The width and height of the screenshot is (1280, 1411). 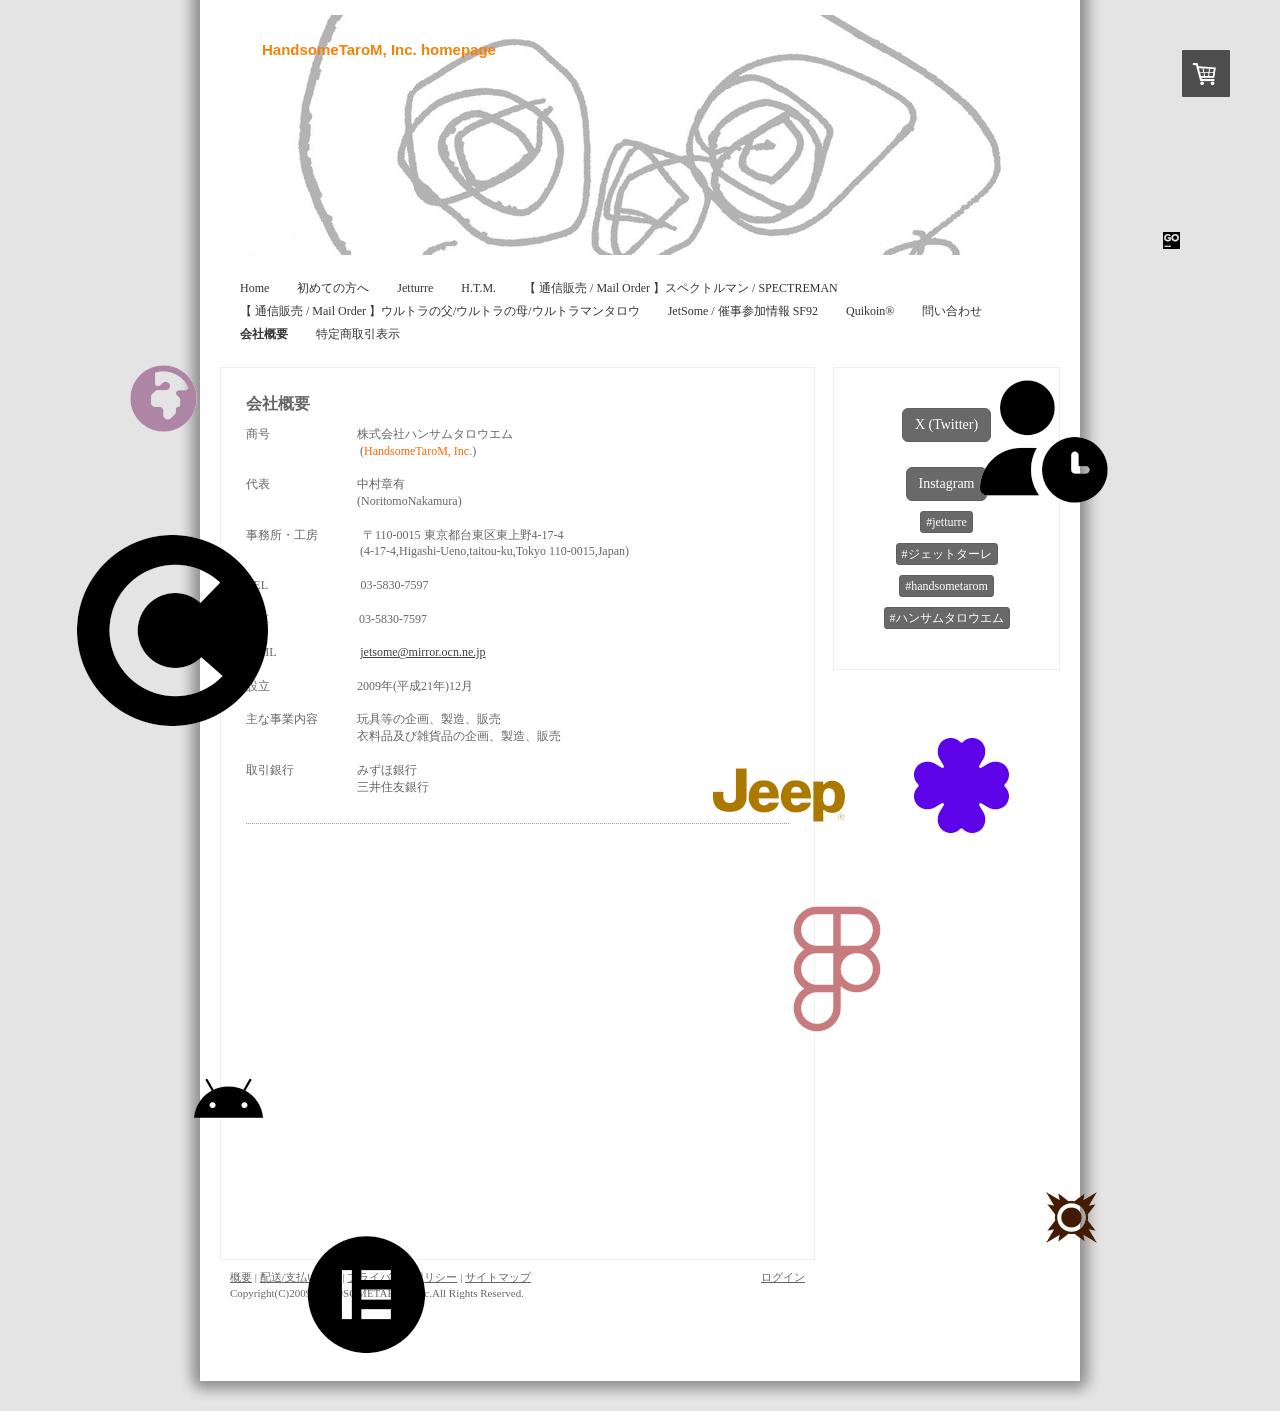 I want to click on sith order logo from star wars, so click(x=1071, y=1217).